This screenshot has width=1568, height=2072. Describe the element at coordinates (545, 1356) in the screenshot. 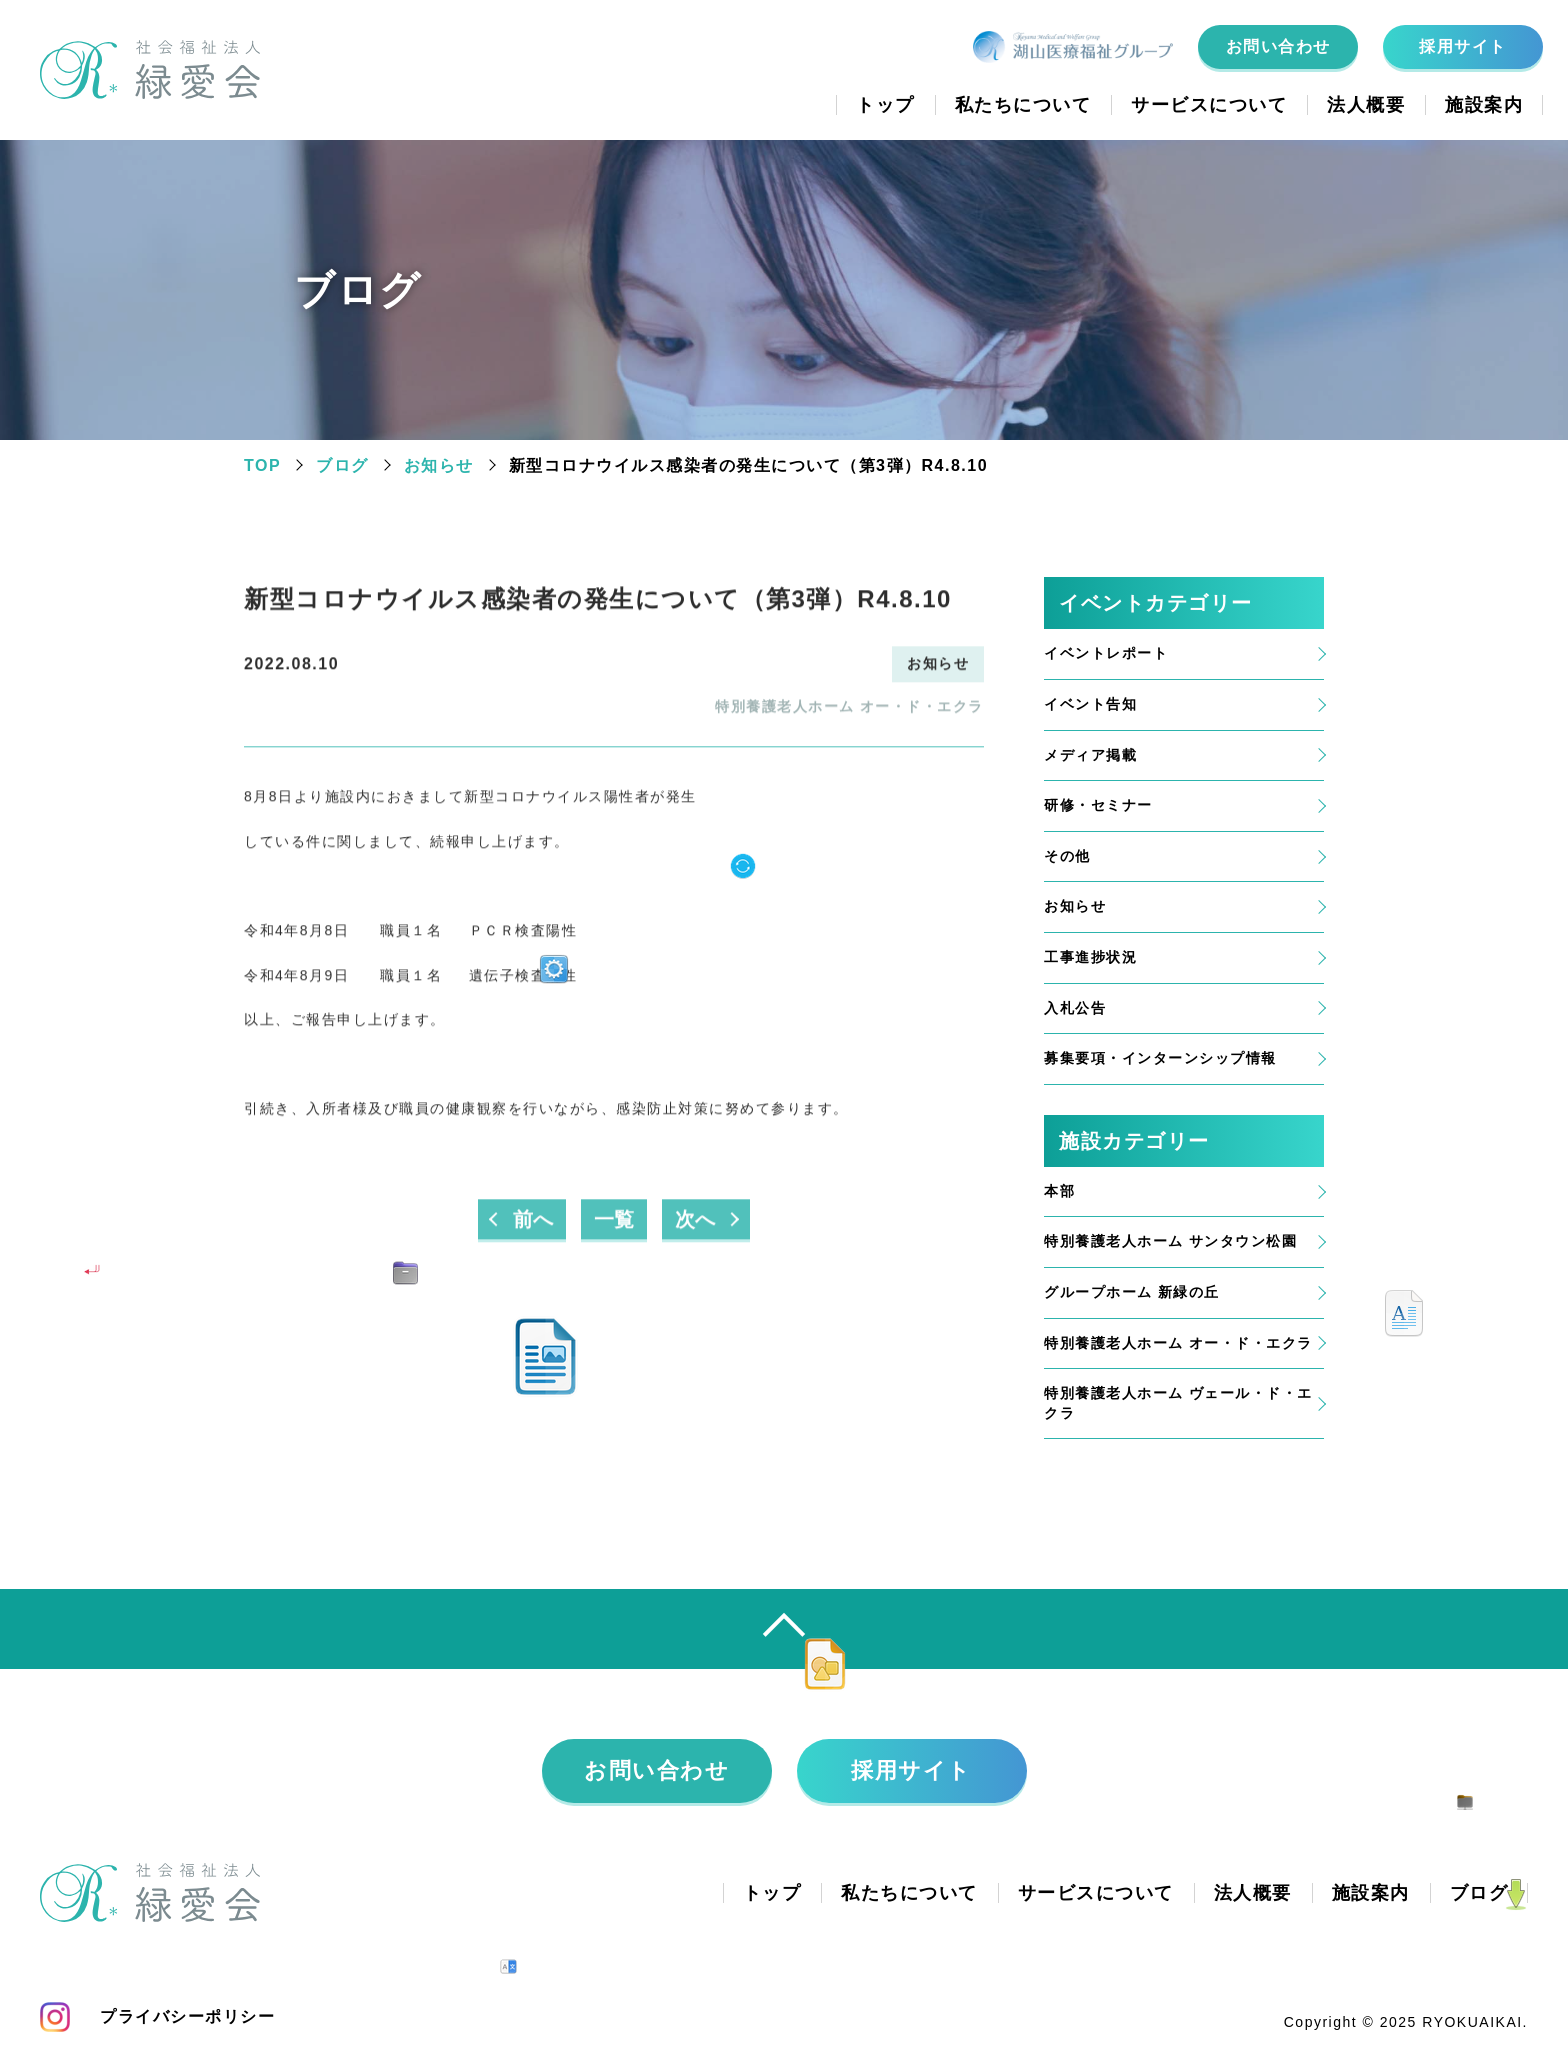

I see `open a libreoffice writer document` at that location.